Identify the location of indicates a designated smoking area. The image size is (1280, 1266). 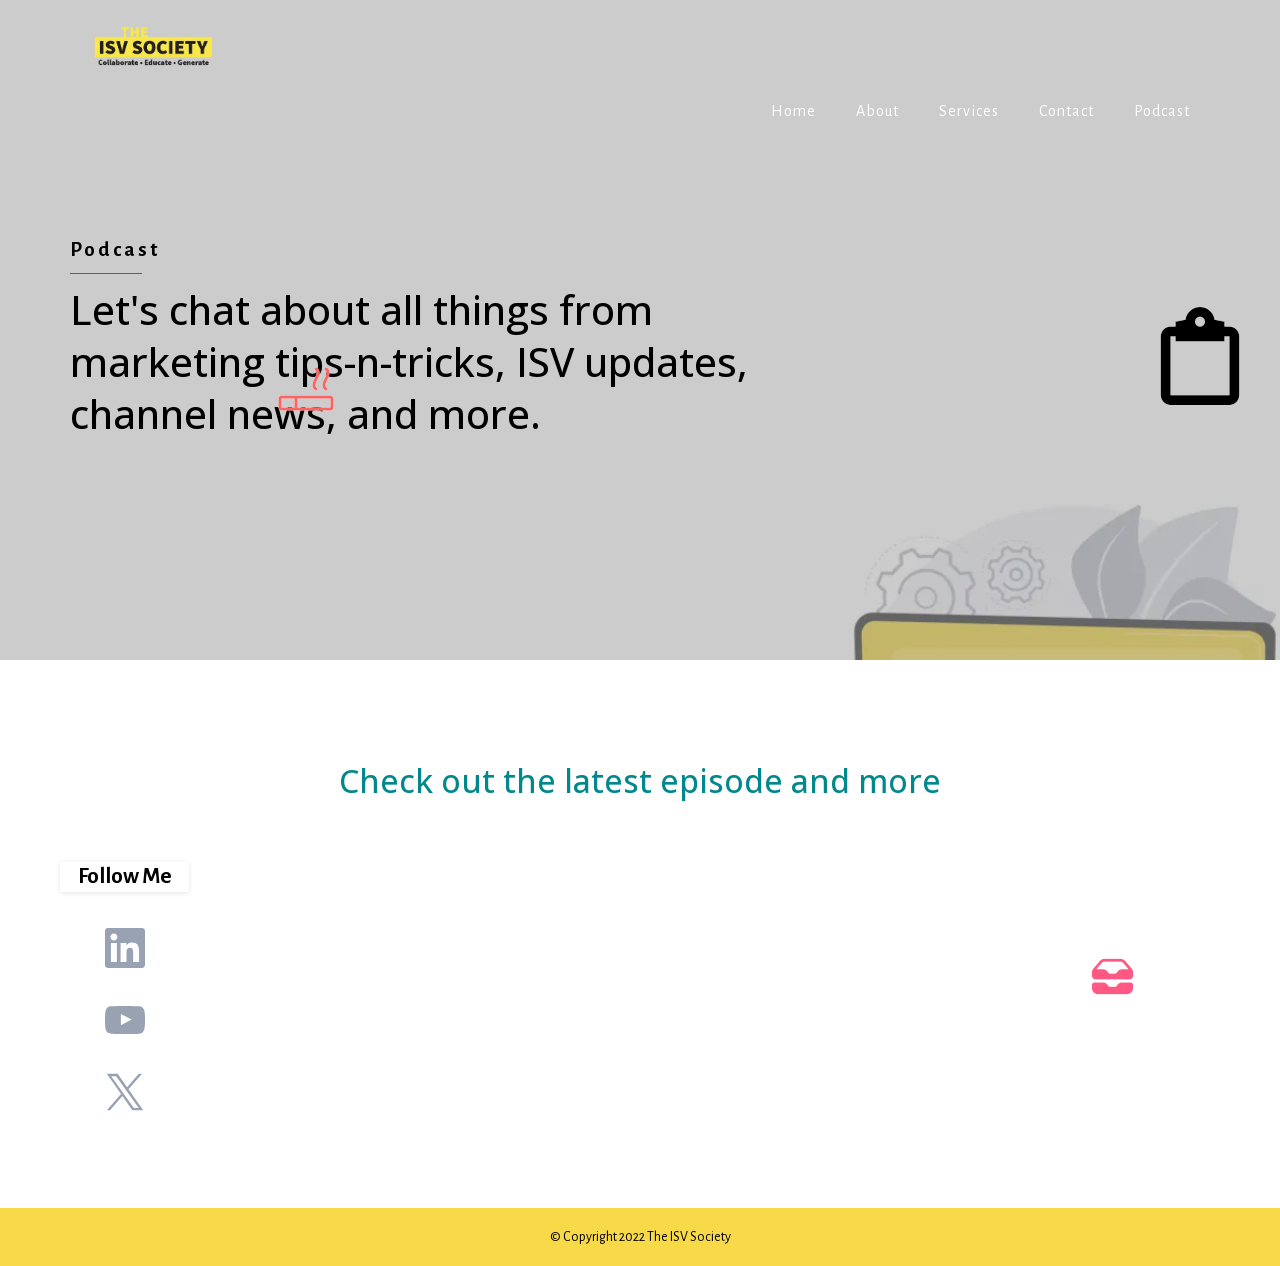
(306, 395).